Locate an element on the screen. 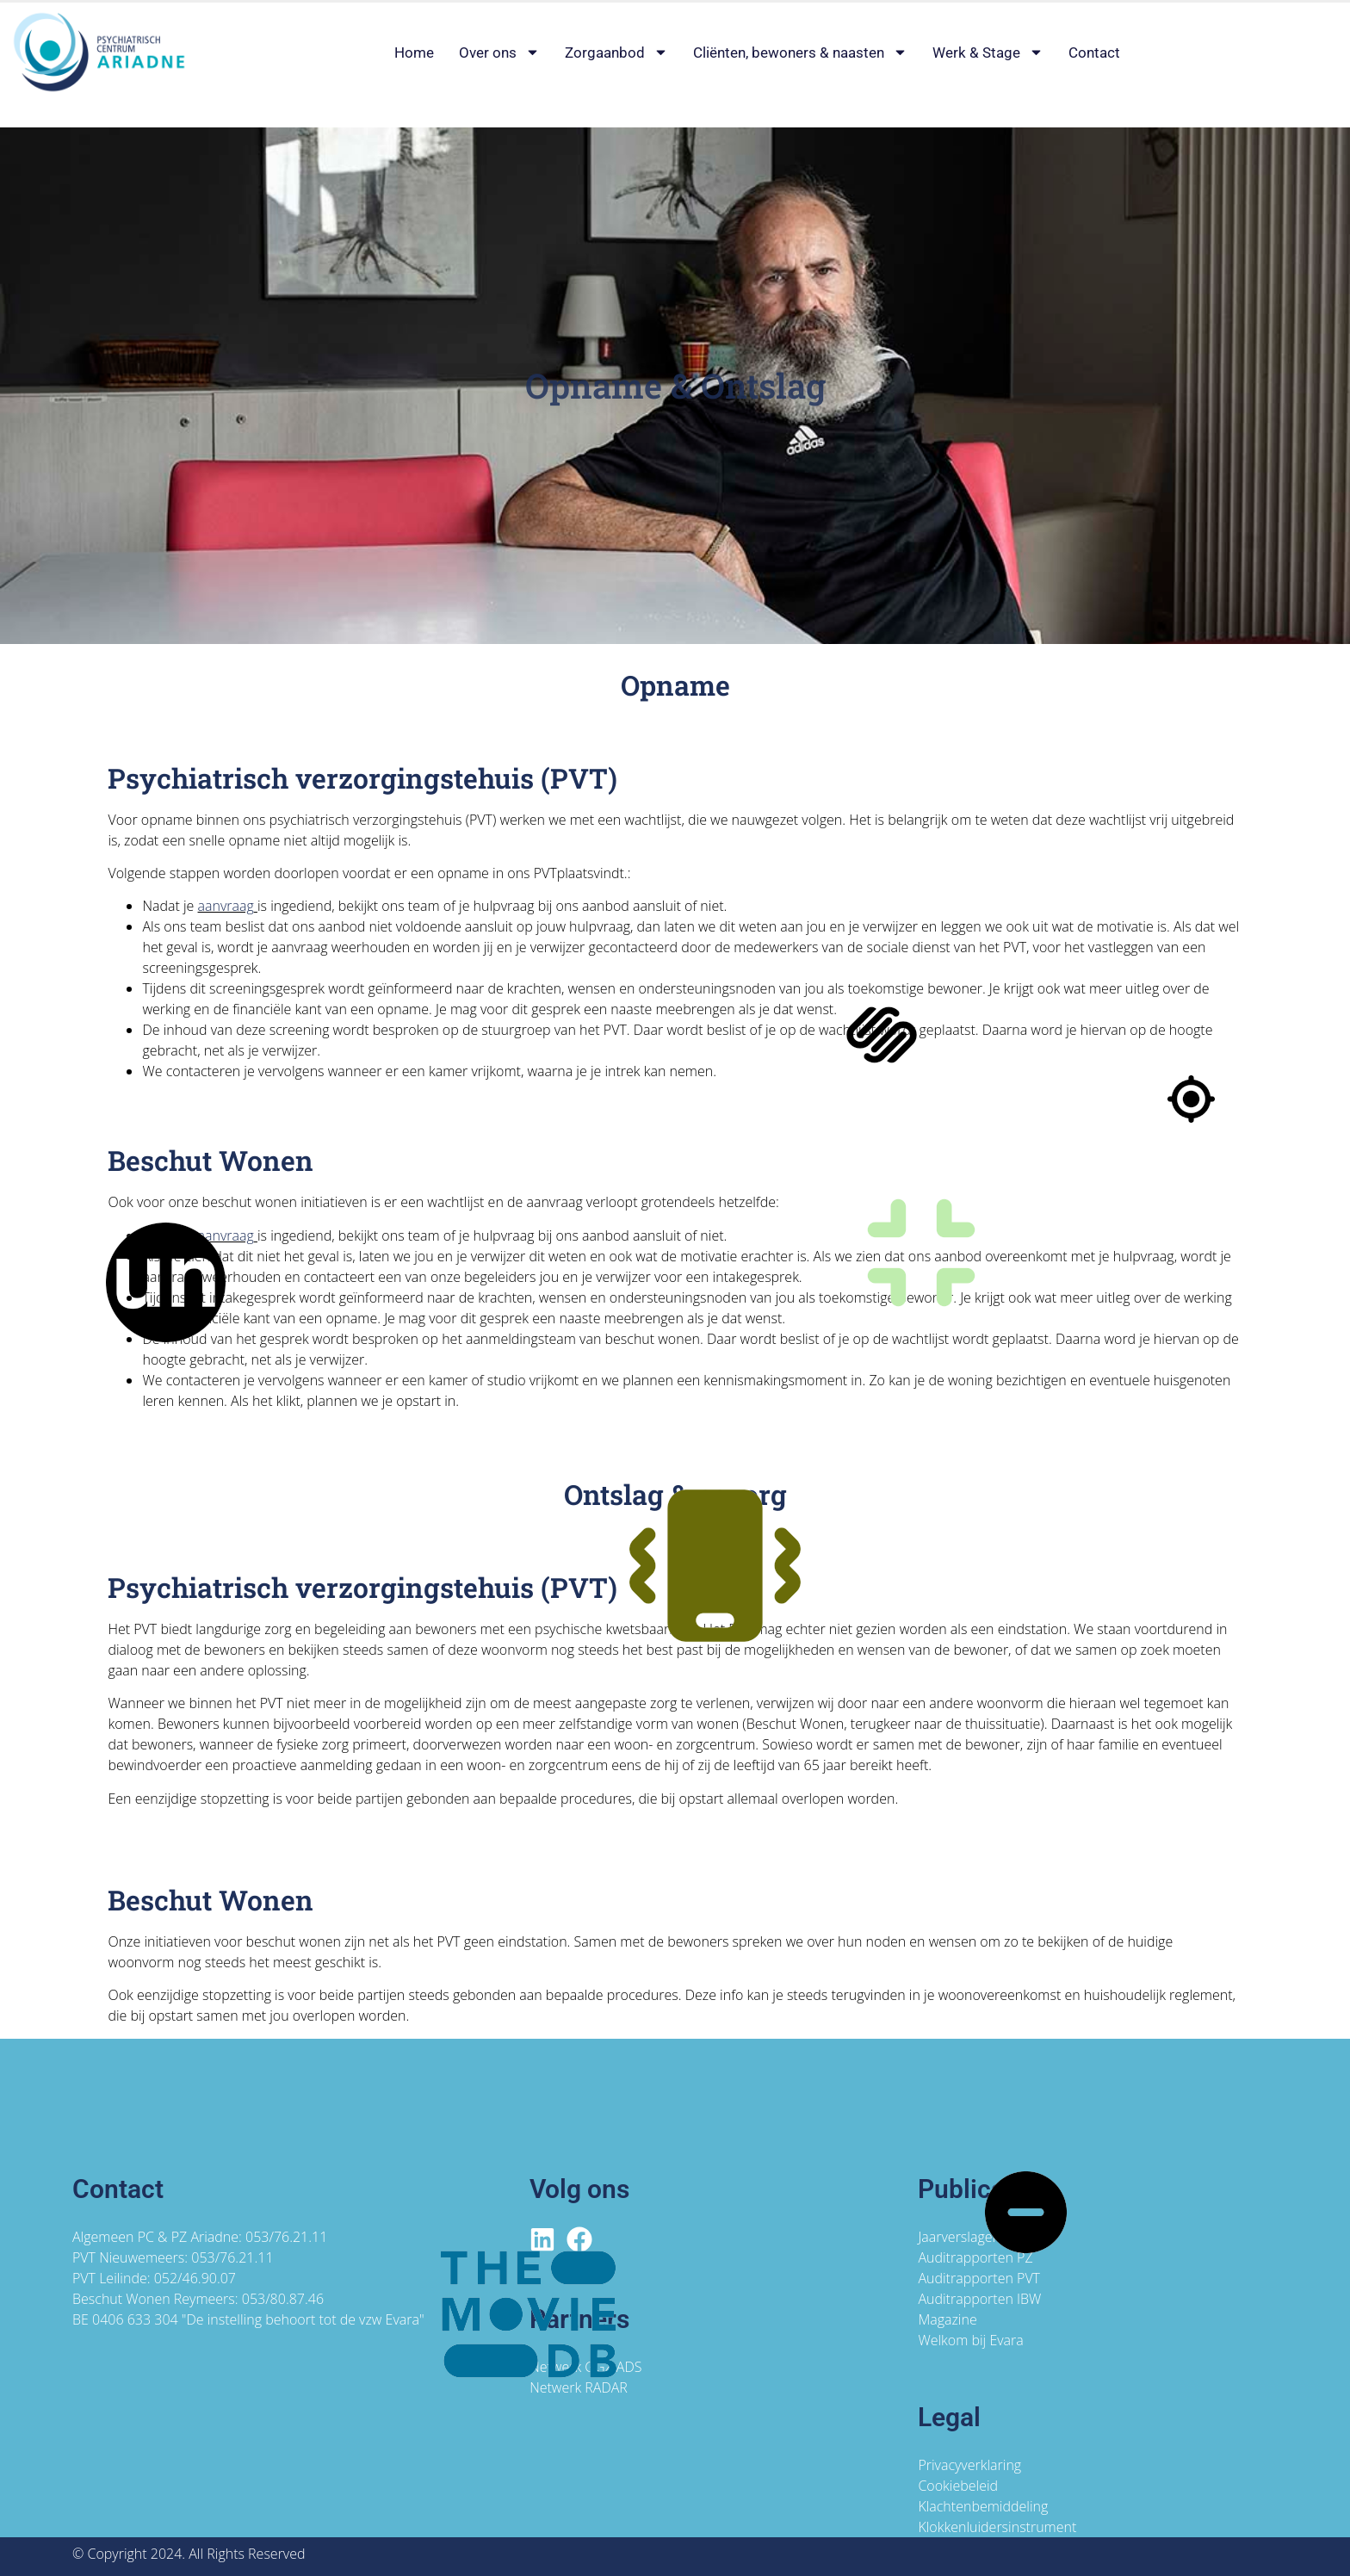 This screenshot has height=2576, width=1350. remove an item from a list is located at coordinates (1025, 2212).